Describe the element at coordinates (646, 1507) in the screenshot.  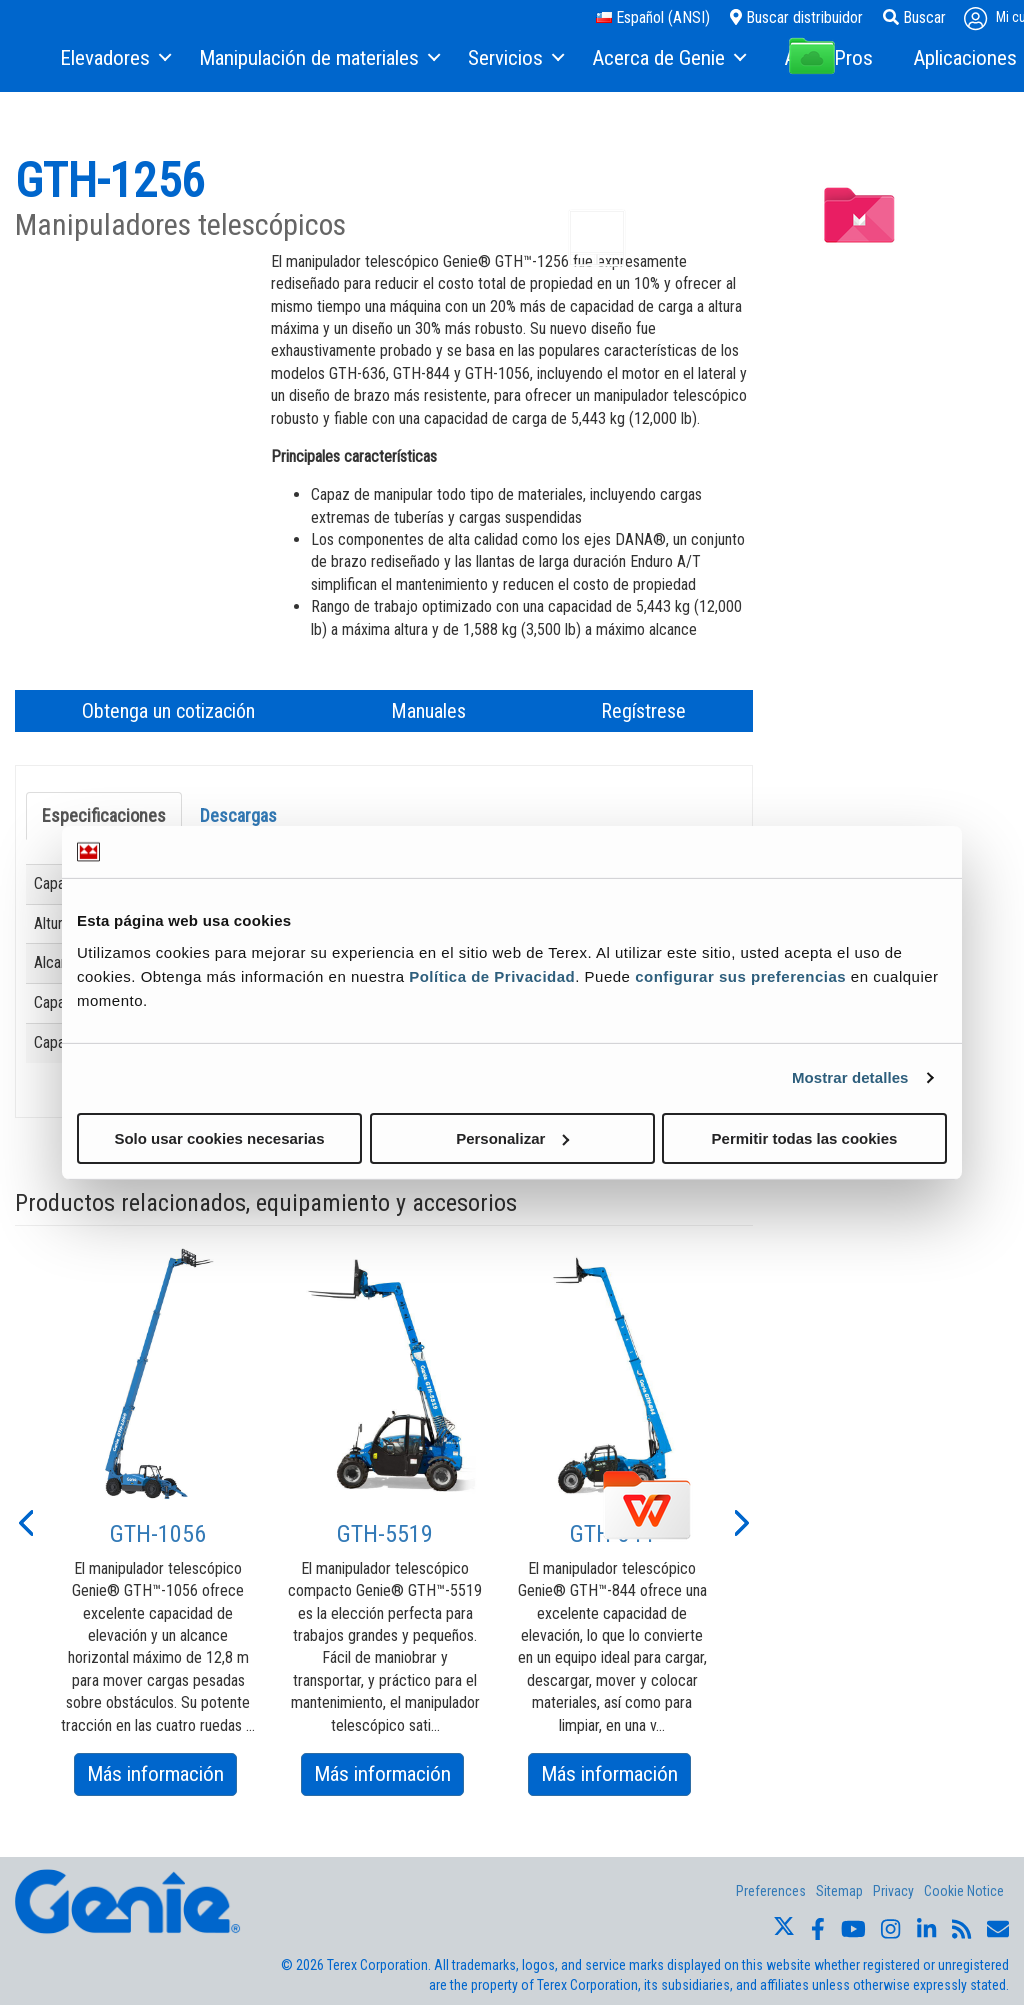
I see `open WPS Office documents folder` at that location.